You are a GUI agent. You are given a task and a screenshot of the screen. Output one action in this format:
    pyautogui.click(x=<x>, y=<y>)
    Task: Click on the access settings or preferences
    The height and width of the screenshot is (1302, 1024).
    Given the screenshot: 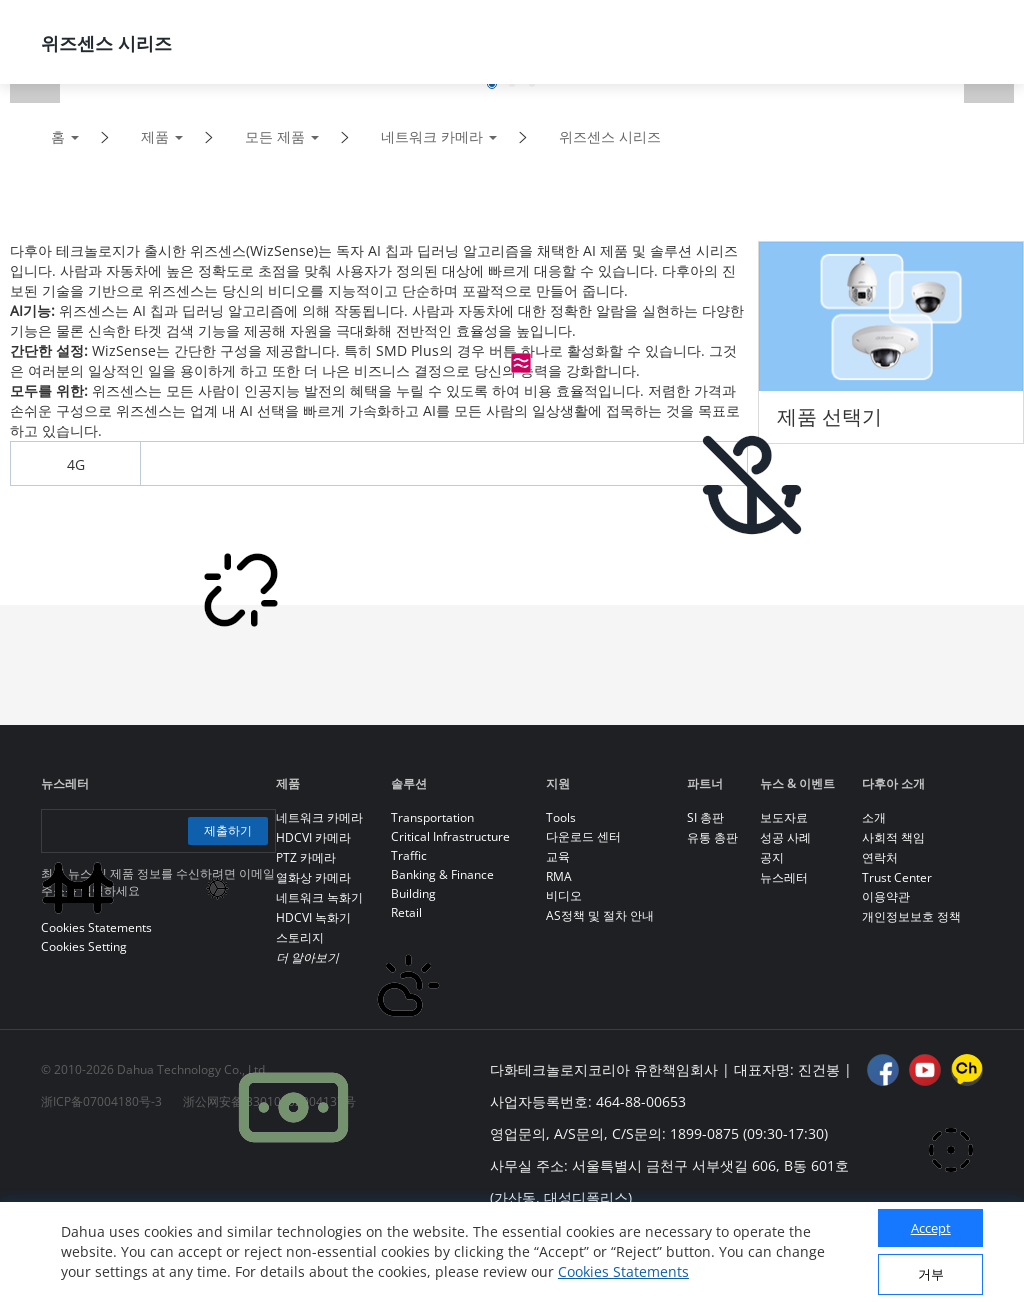 What is the action you would take?
    pyautogui.click(x=217, y=888)
    